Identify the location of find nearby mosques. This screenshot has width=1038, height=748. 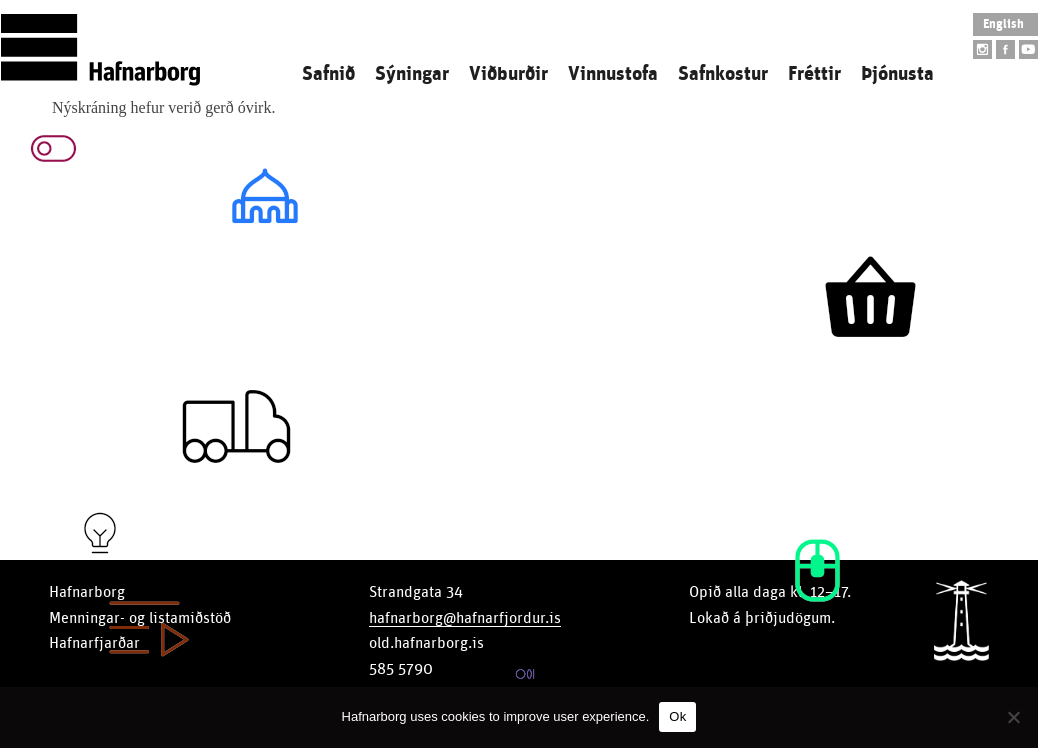
(265, 199).